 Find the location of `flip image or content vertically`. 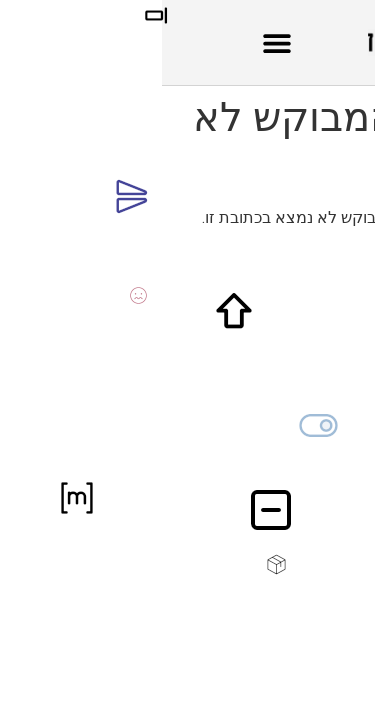

flip image or content vertically is located at coordinates (130, 196).